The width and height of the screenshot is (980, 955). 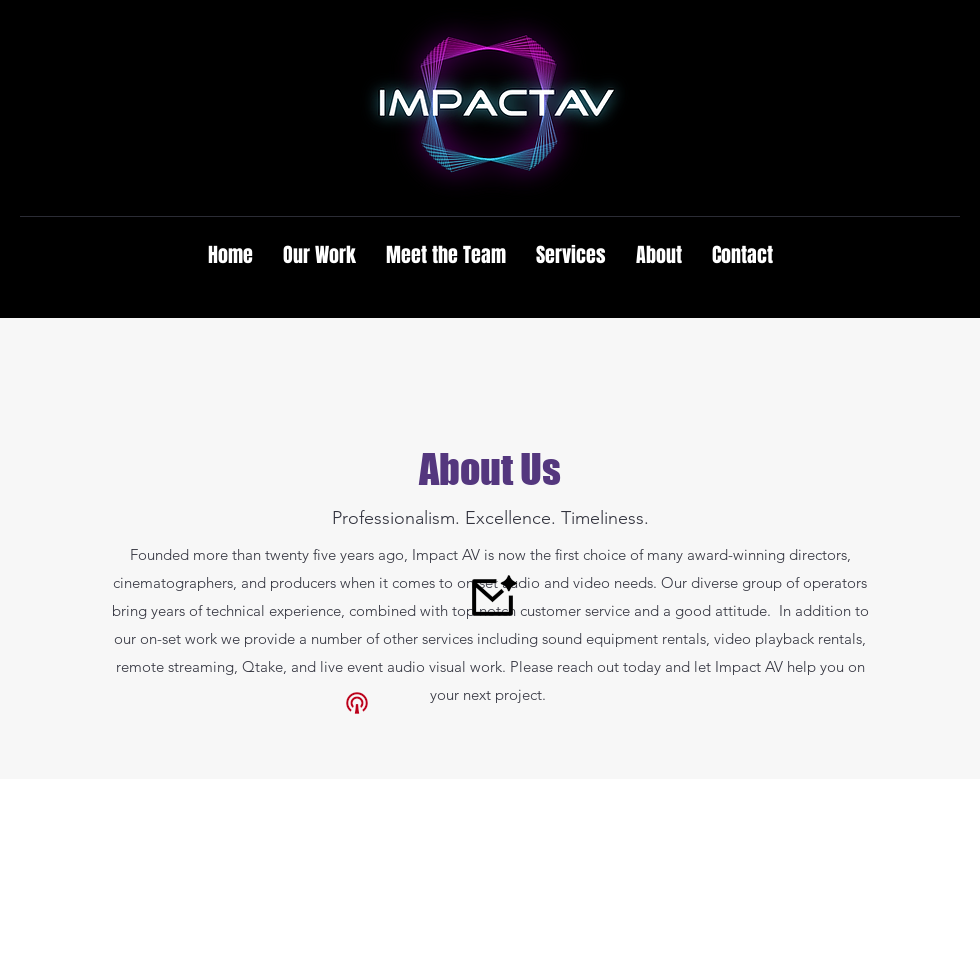 What do you see at coordinates (492, 597) in the screenshot?
I see `access AI-powered email features` at bounding box center [492, 597].